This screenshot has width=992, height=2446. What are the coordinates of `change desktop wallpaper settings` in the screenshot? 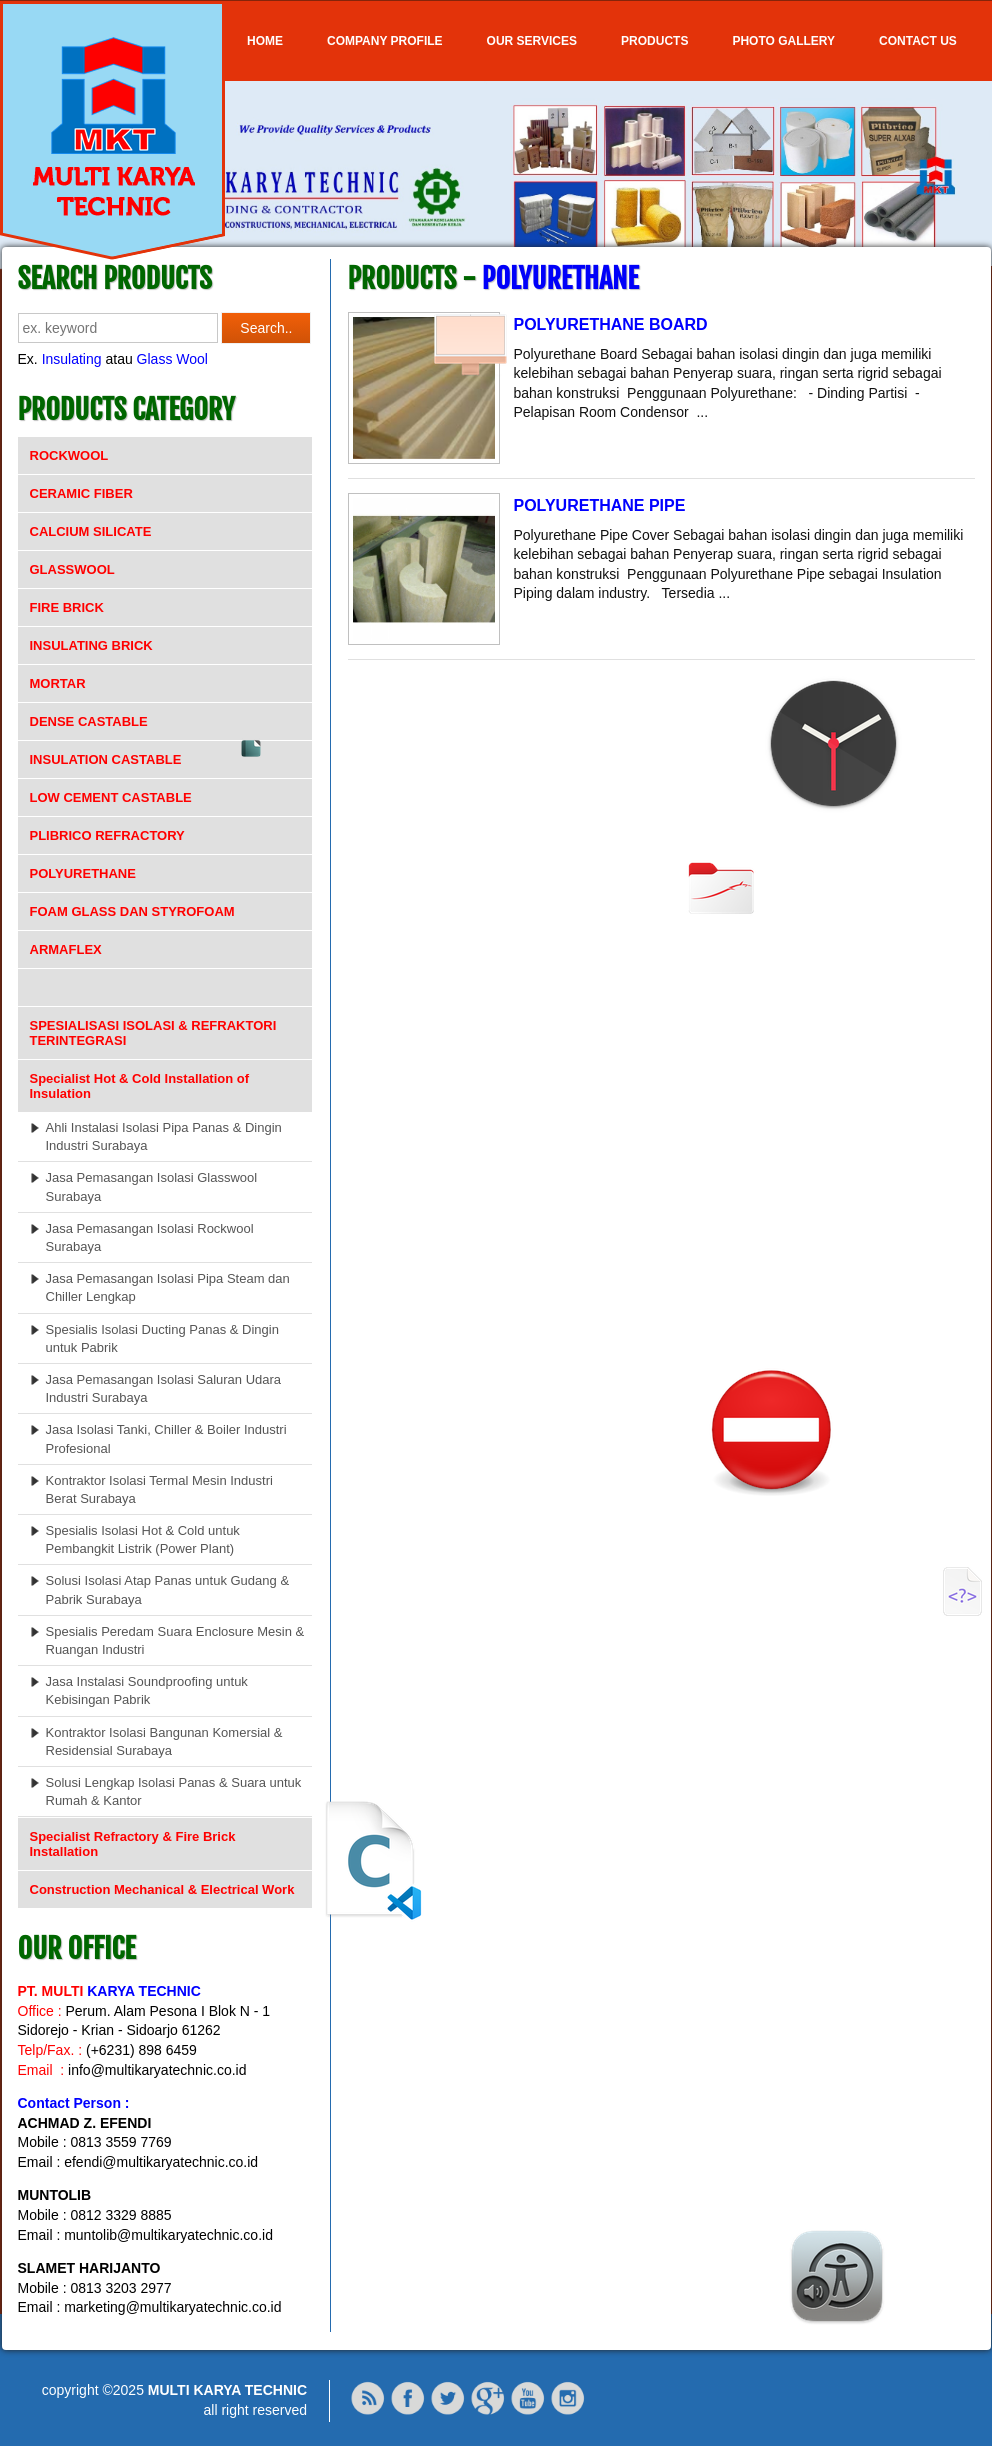 It's located at (251, 748).